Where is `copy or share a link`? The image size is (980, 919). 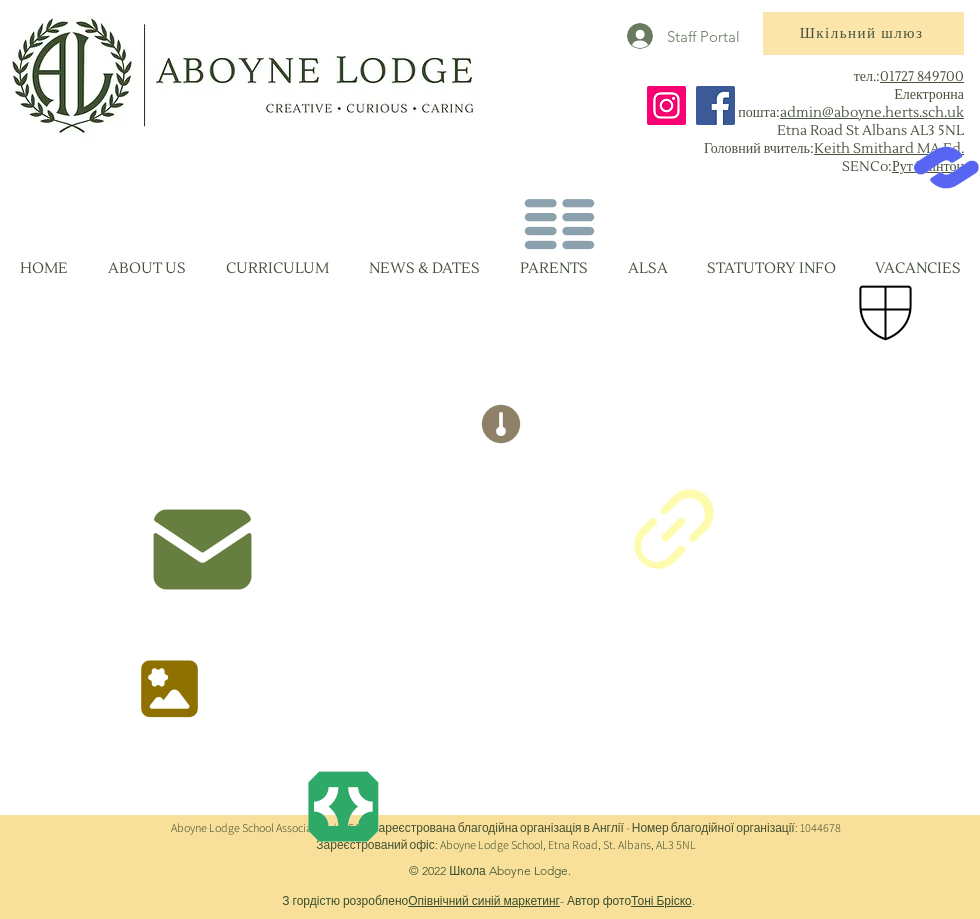
copy or share a link is located at coordinates (673, 530).